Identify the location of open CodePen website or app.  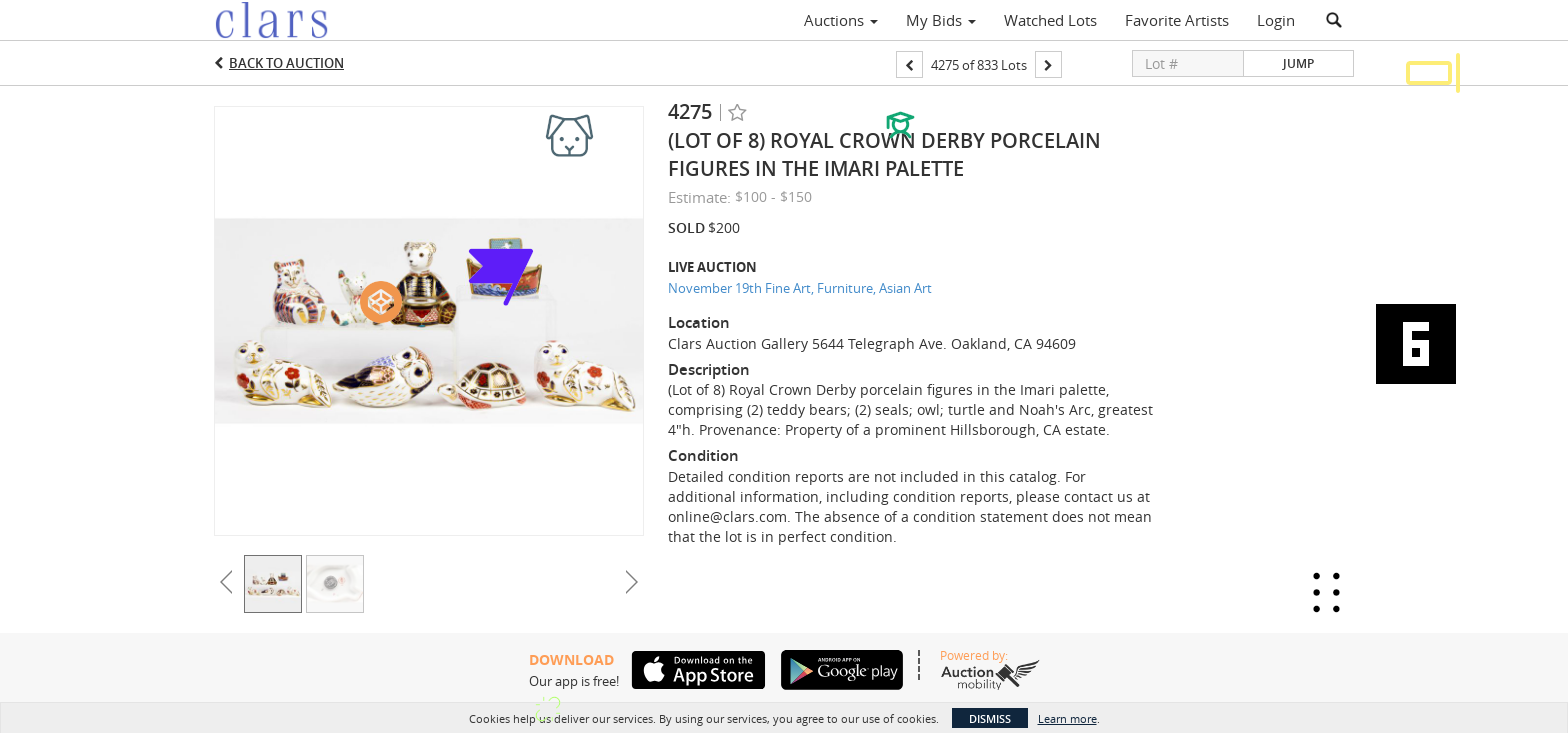
(381, 302).